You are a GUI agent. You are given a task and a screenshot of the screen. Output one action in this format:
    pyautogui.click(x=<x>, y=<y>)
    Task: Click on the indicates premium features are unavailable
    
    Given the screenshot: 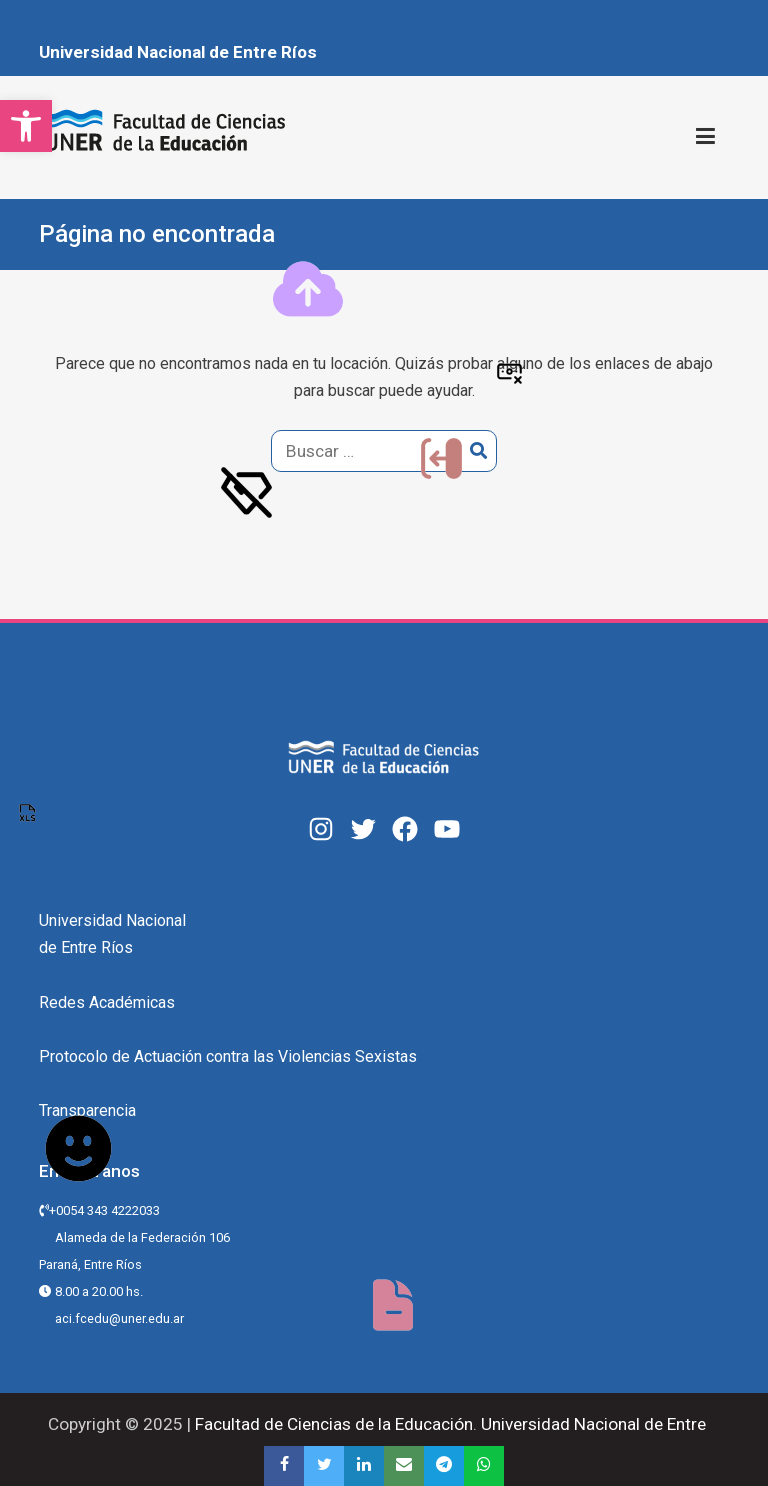 What is the action you would take?
    pyautogui.click(x=246, y=492)
    